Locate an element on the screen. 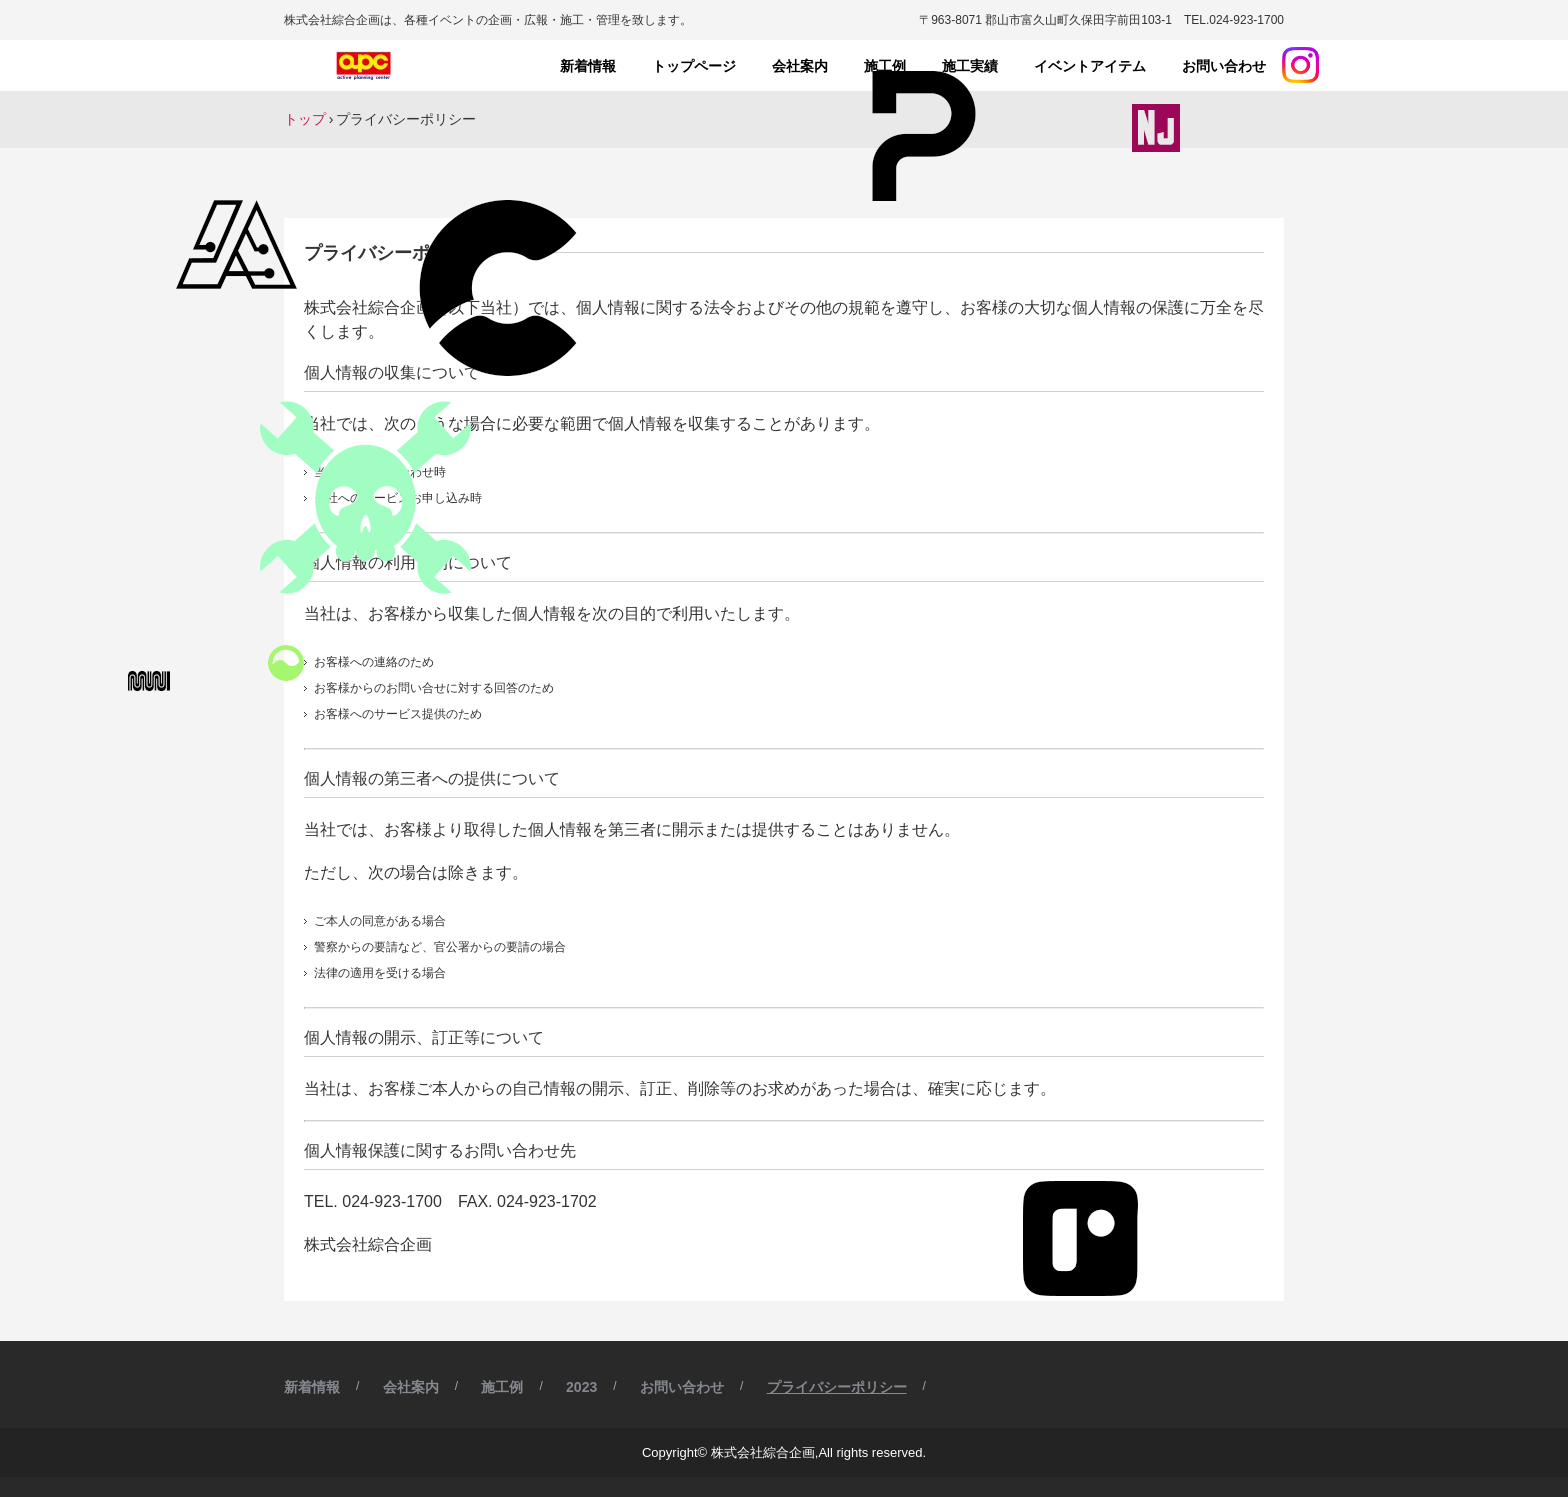 This screenshot has width=1568, height=1497. visit The Algorithms website or repository is located at coordinates (236, 244).